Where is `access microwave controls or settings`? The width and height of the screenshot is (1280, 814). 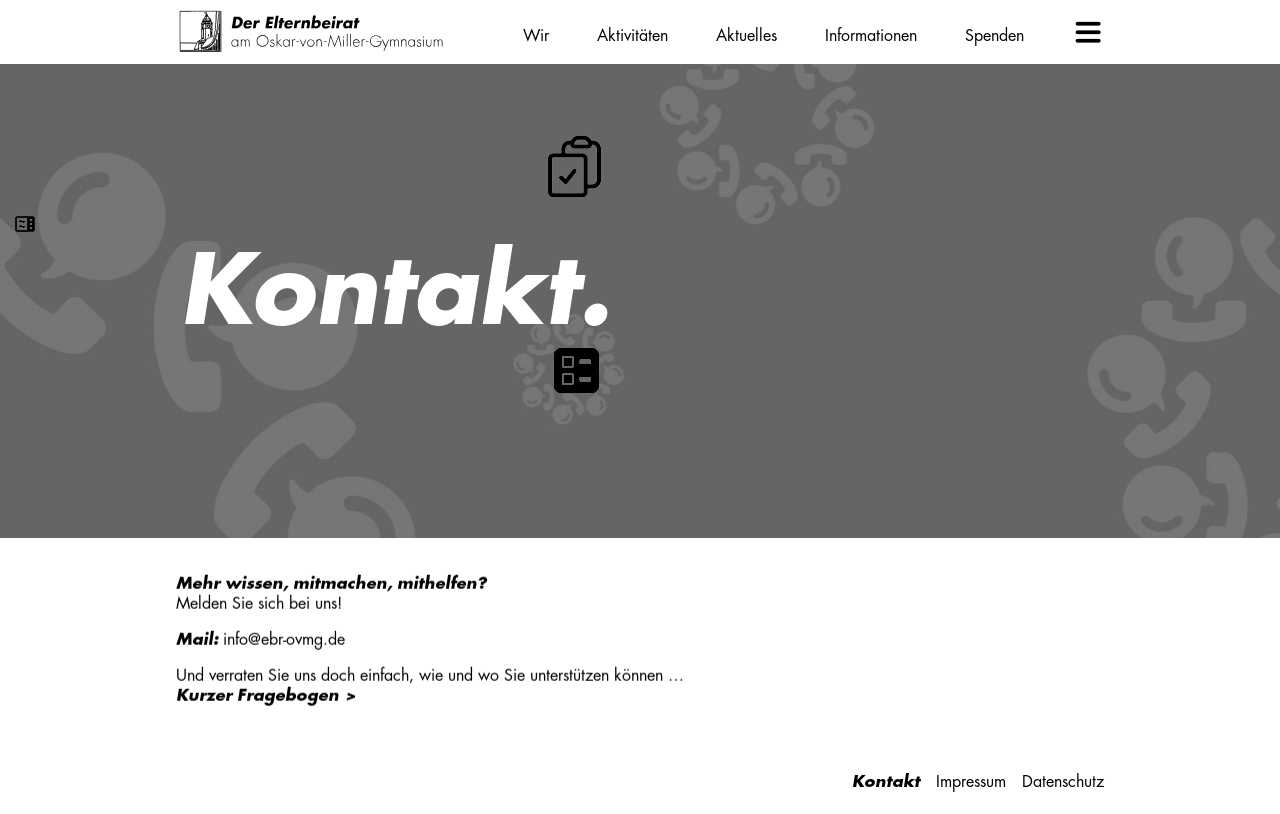
access microwave controls or settings is located at coordinates (25, 224).